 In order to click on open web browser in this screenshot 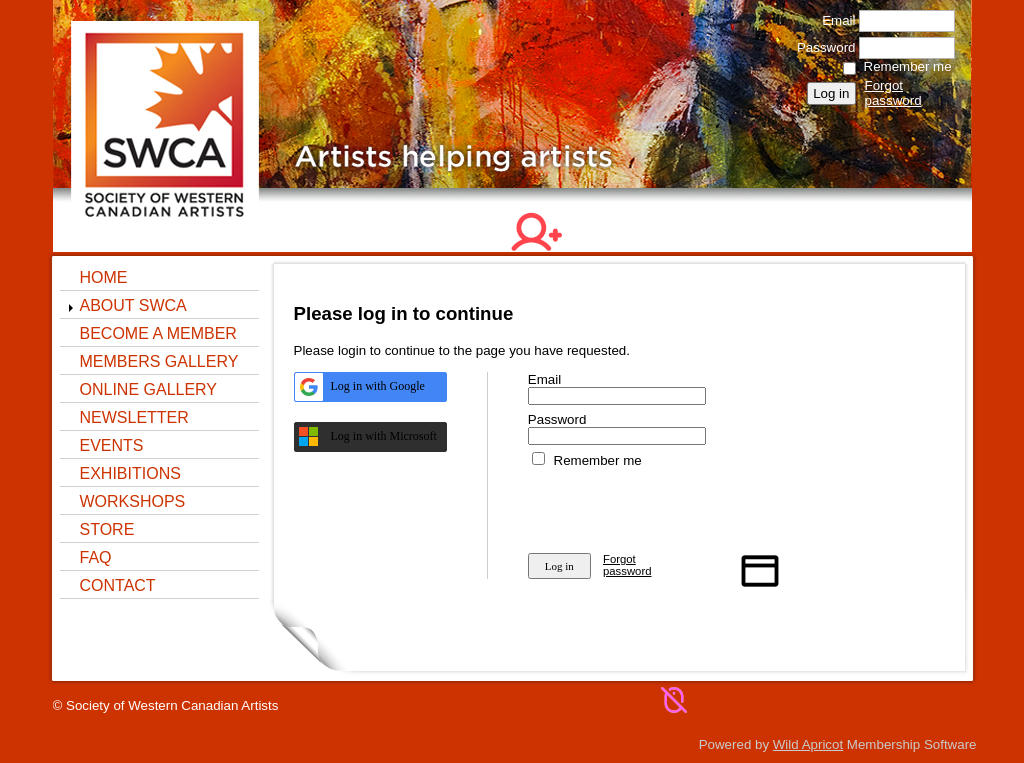, I will do `click(760, 571)`.